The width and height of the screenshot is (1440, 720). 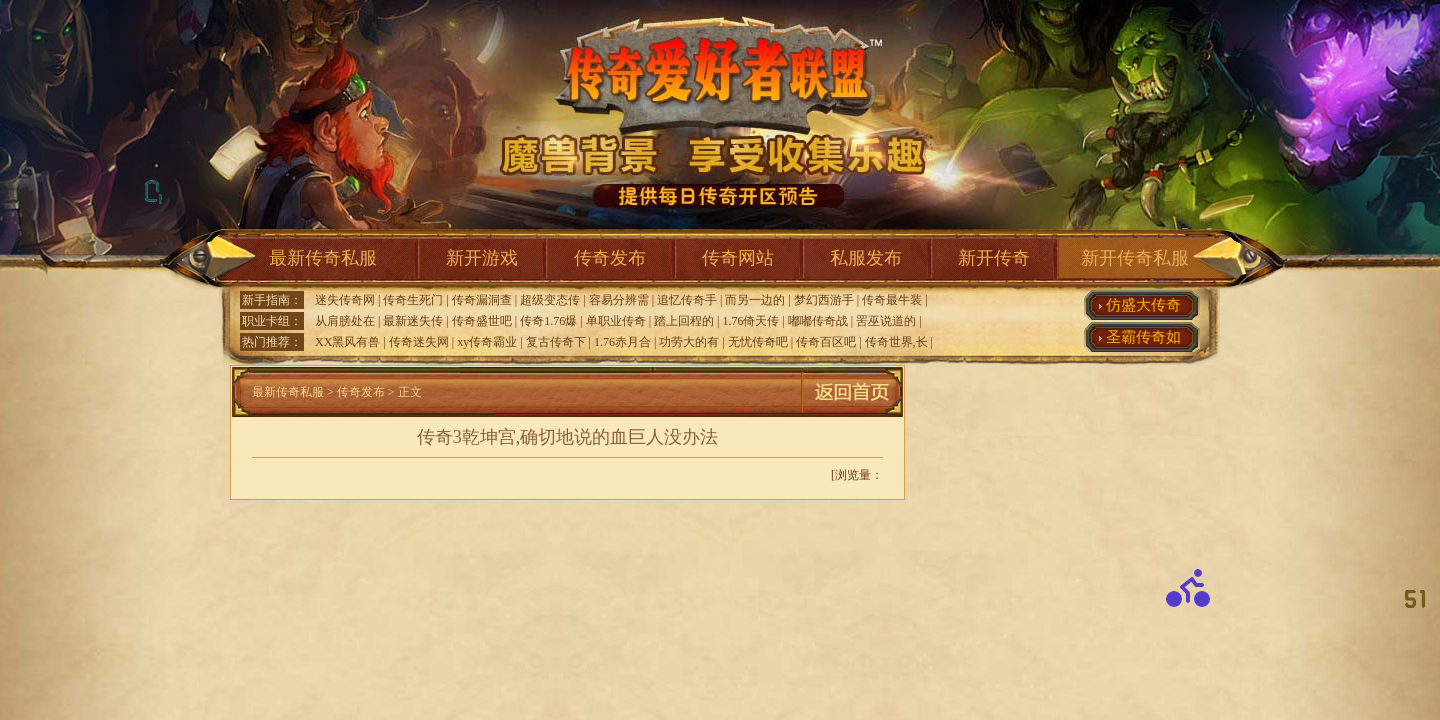 What do you see at coordinates (152, 191) in the screenshot?
I see `indicates low battery warning` at bounding box center [152, 191].